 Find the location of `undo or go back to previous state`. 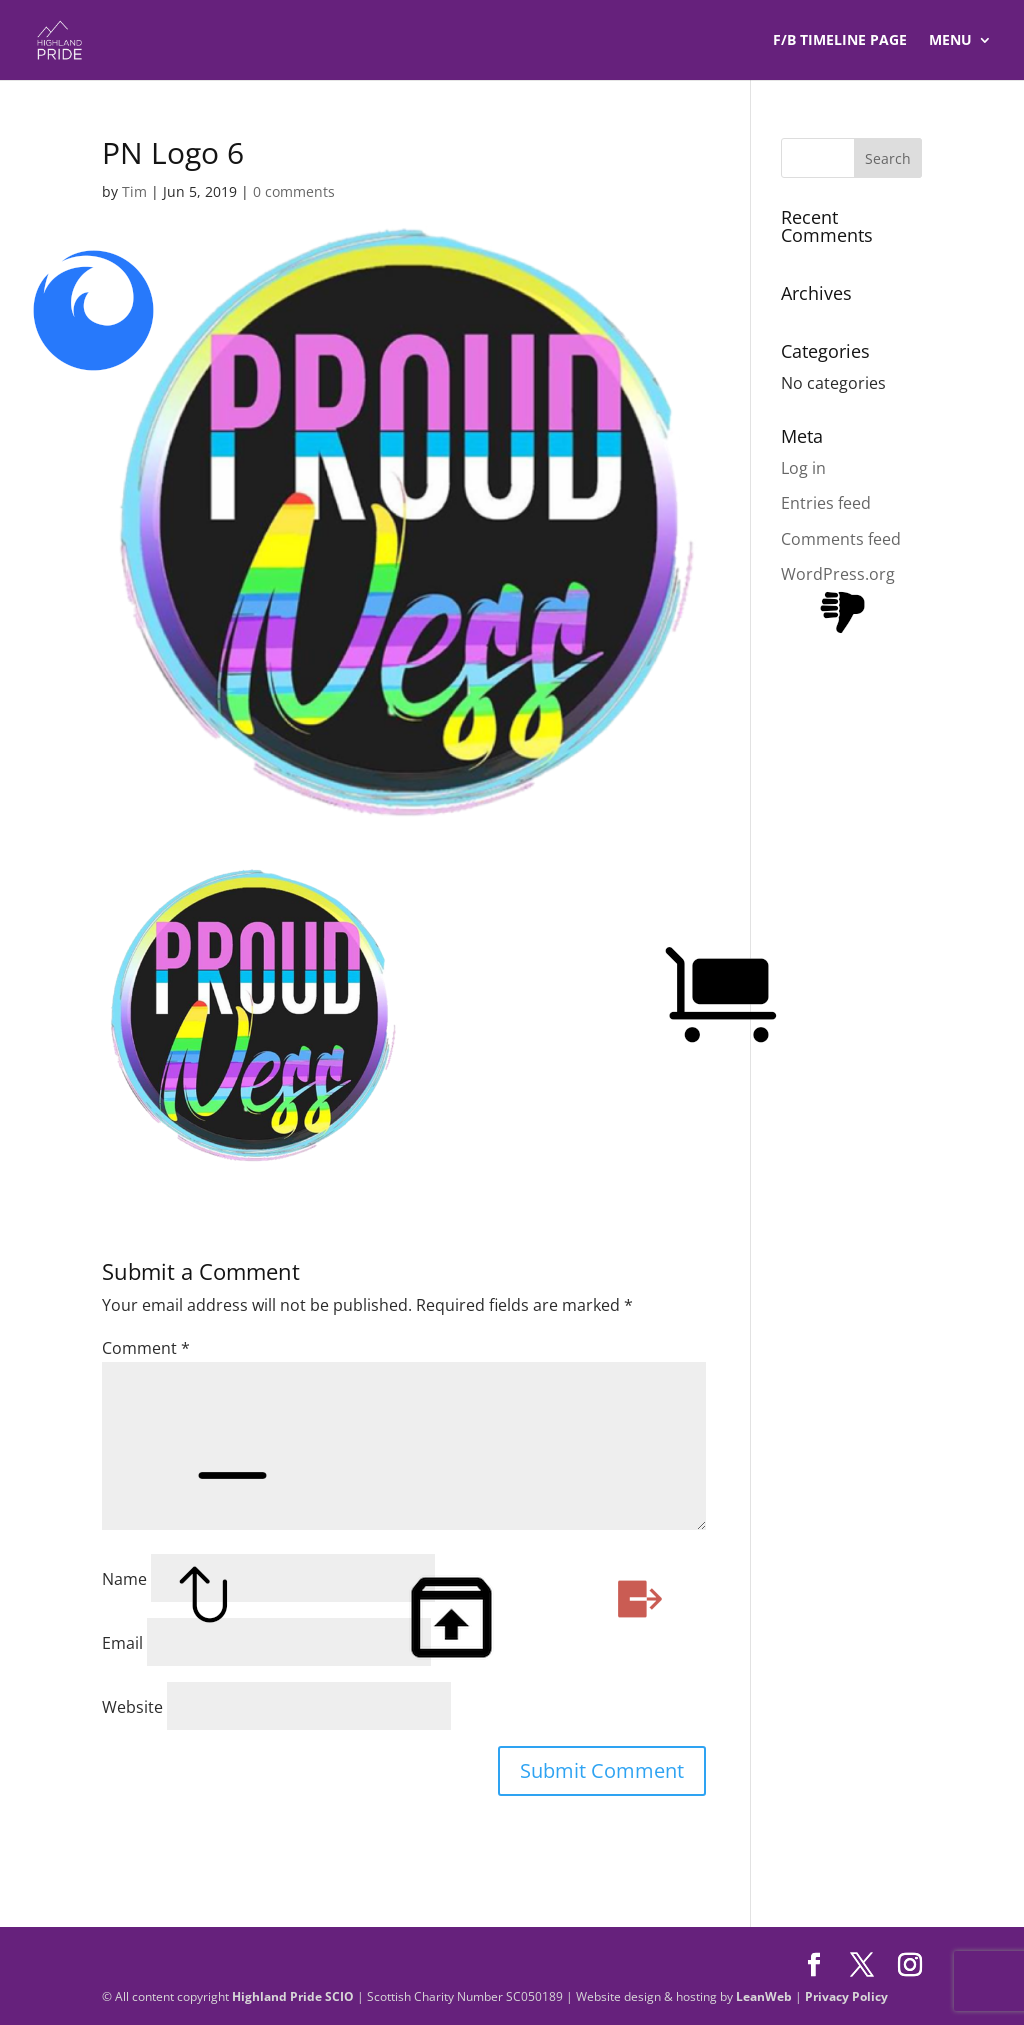

undo or go back to previous state is located at coordinates (205, 1594).